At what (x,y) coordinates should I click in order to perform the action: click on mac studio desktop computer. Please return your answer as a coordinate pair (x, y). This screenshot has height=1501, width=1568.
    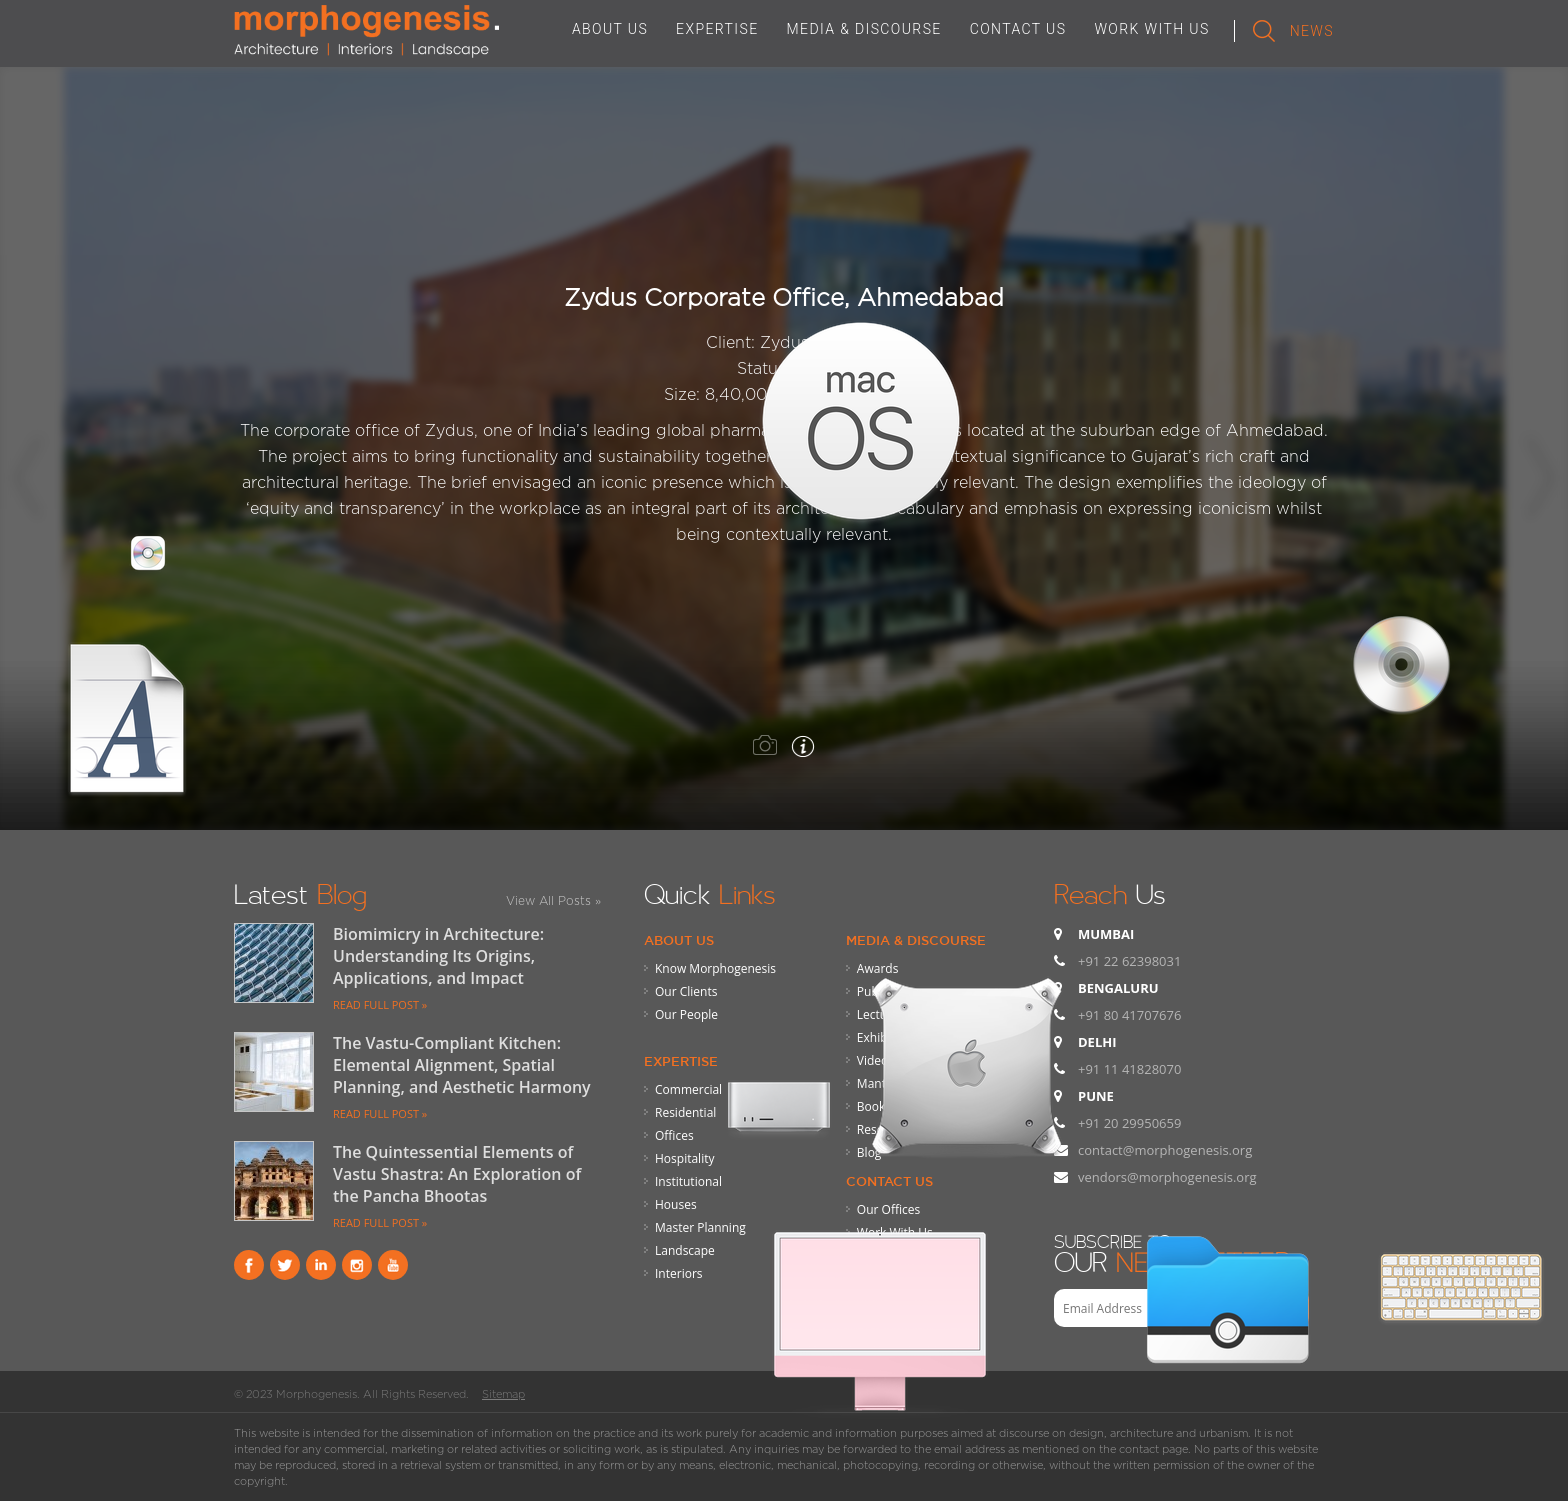
    Looking at the image, I should click on (779, 1105).